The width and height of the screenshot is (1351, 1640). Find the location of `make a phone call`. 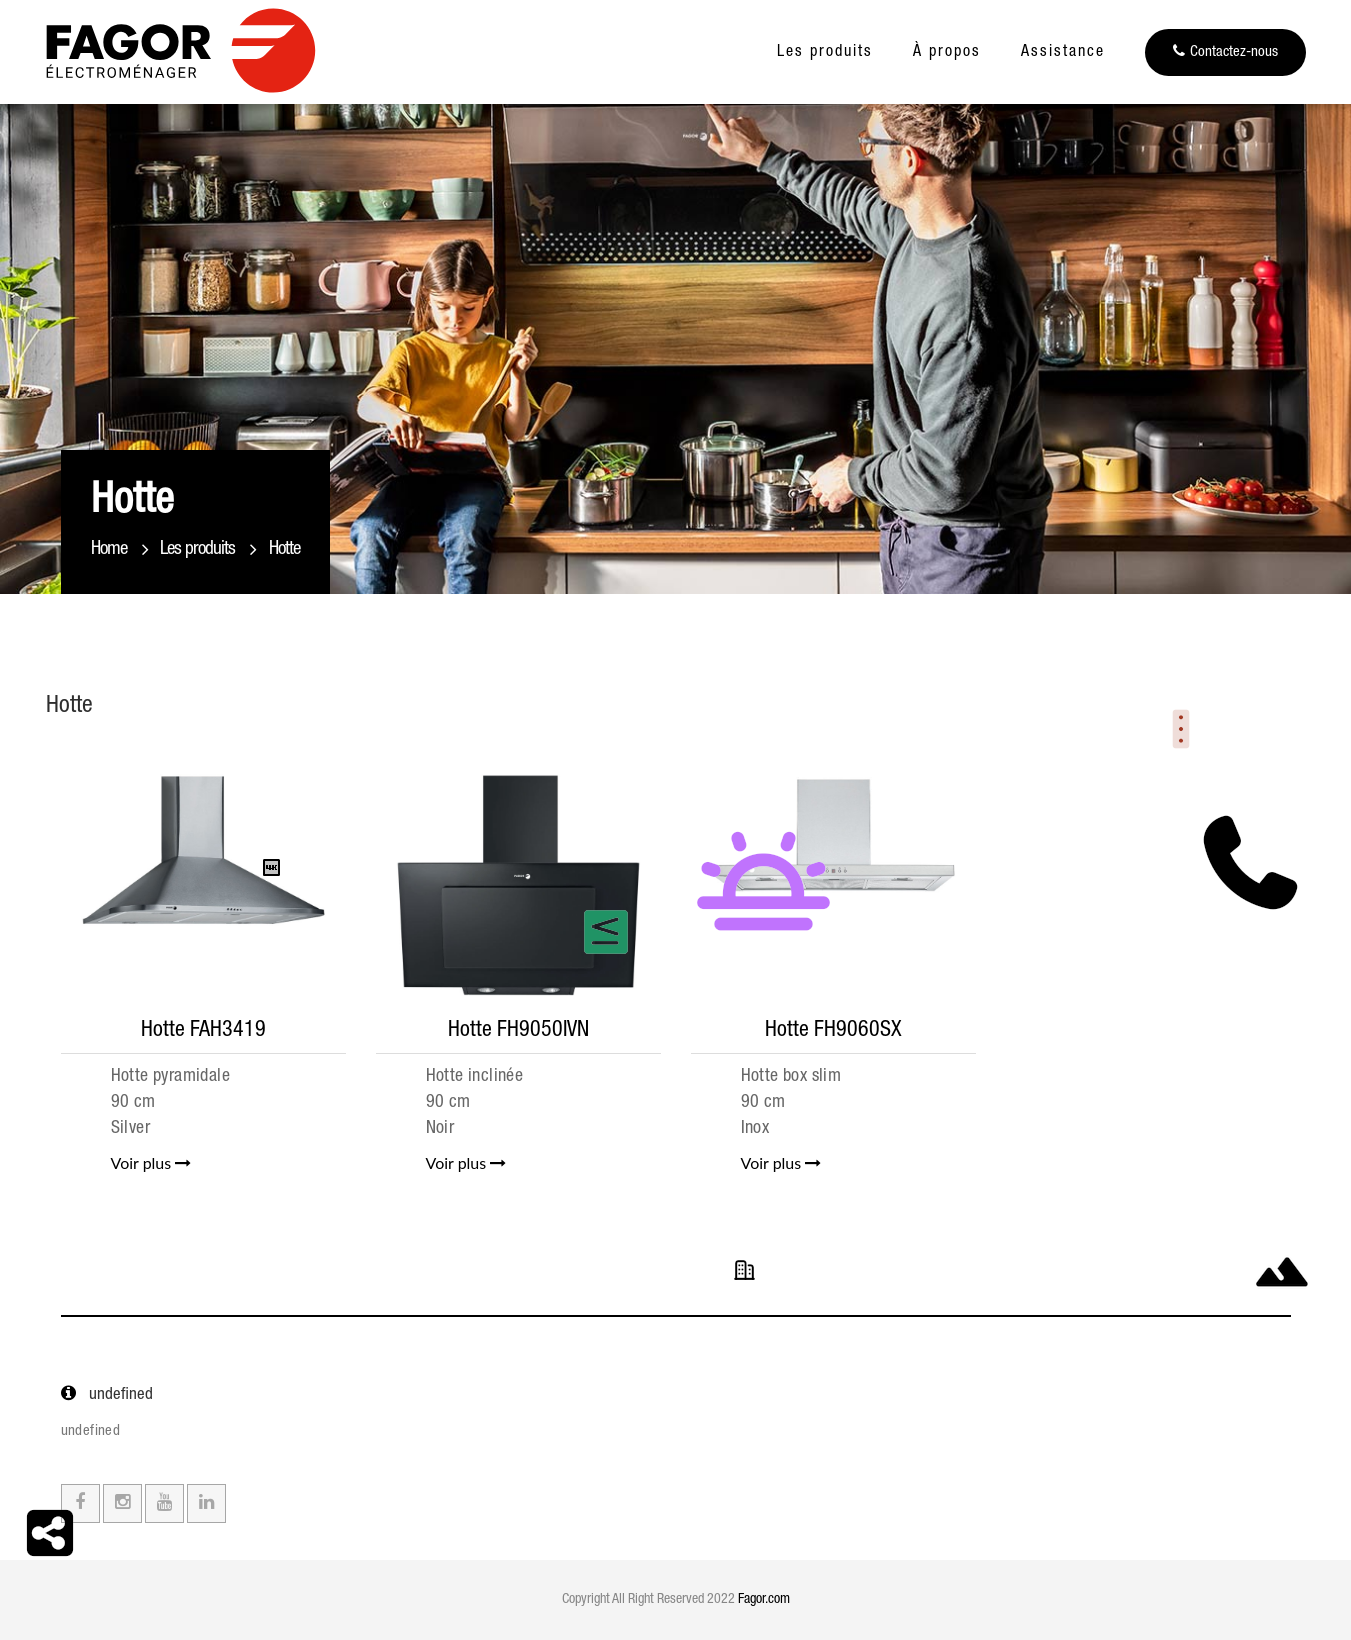

make a phone call is located at coordinates (1250, 862).